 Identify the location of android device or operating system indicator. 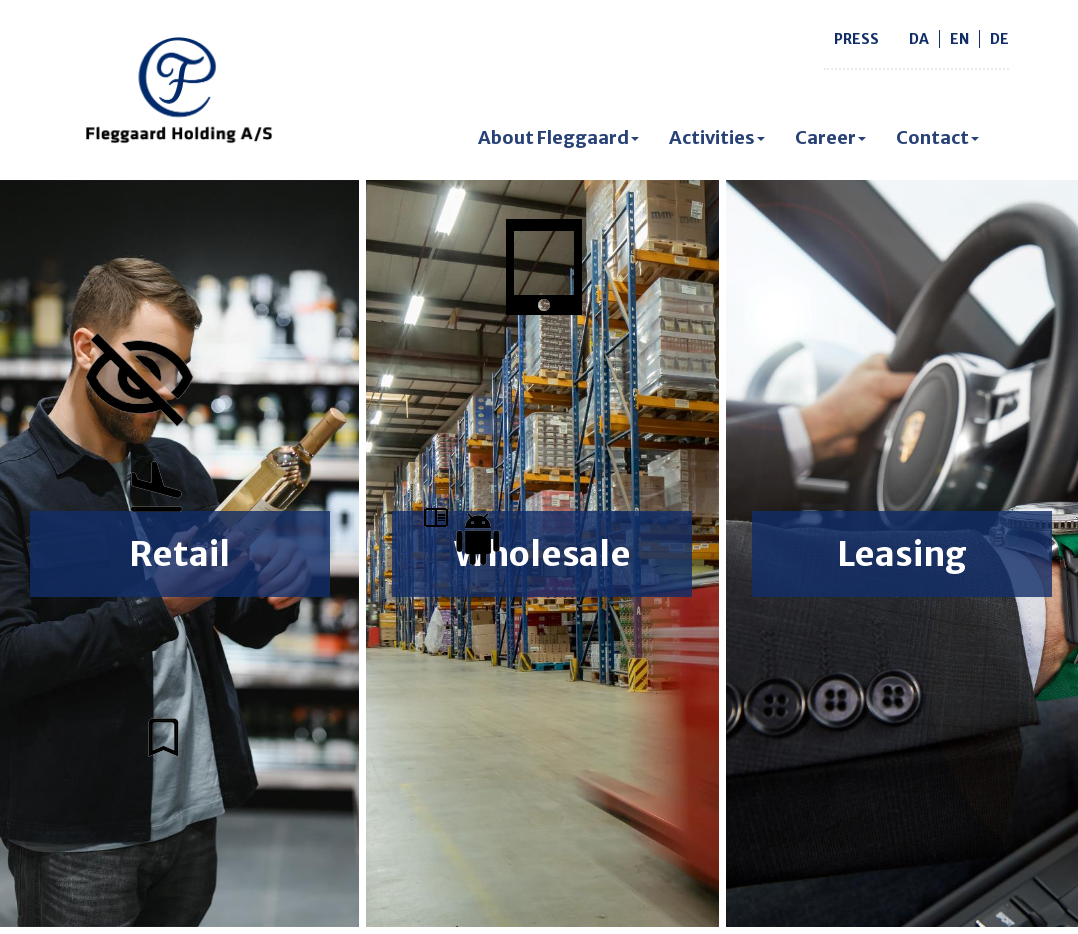
(478, 539).